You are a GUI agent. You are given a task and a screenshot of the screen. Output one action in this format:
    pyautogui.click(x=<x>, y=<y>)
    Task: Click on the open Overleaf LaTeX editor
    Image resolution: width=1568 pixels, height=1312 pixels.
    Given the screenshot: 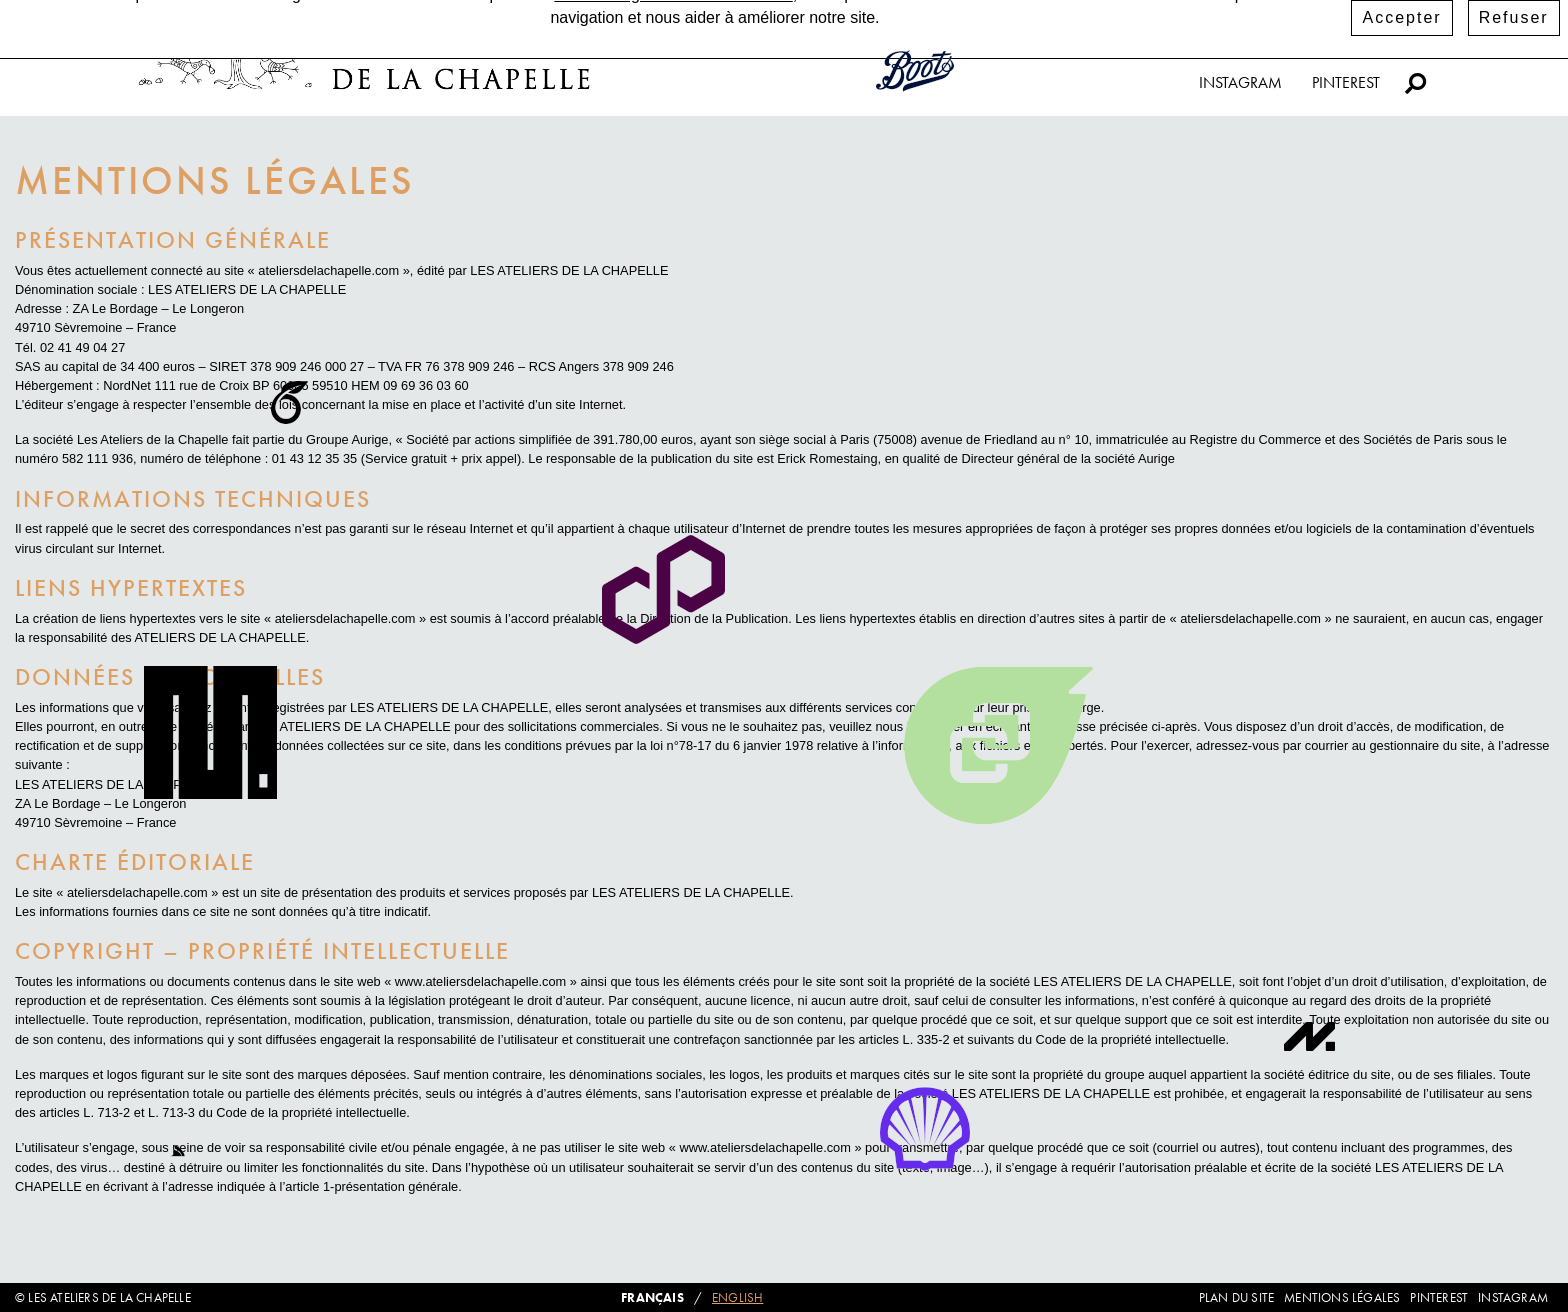 What is the action you would take?
    pyautogui.click(x=289, y=402)
    